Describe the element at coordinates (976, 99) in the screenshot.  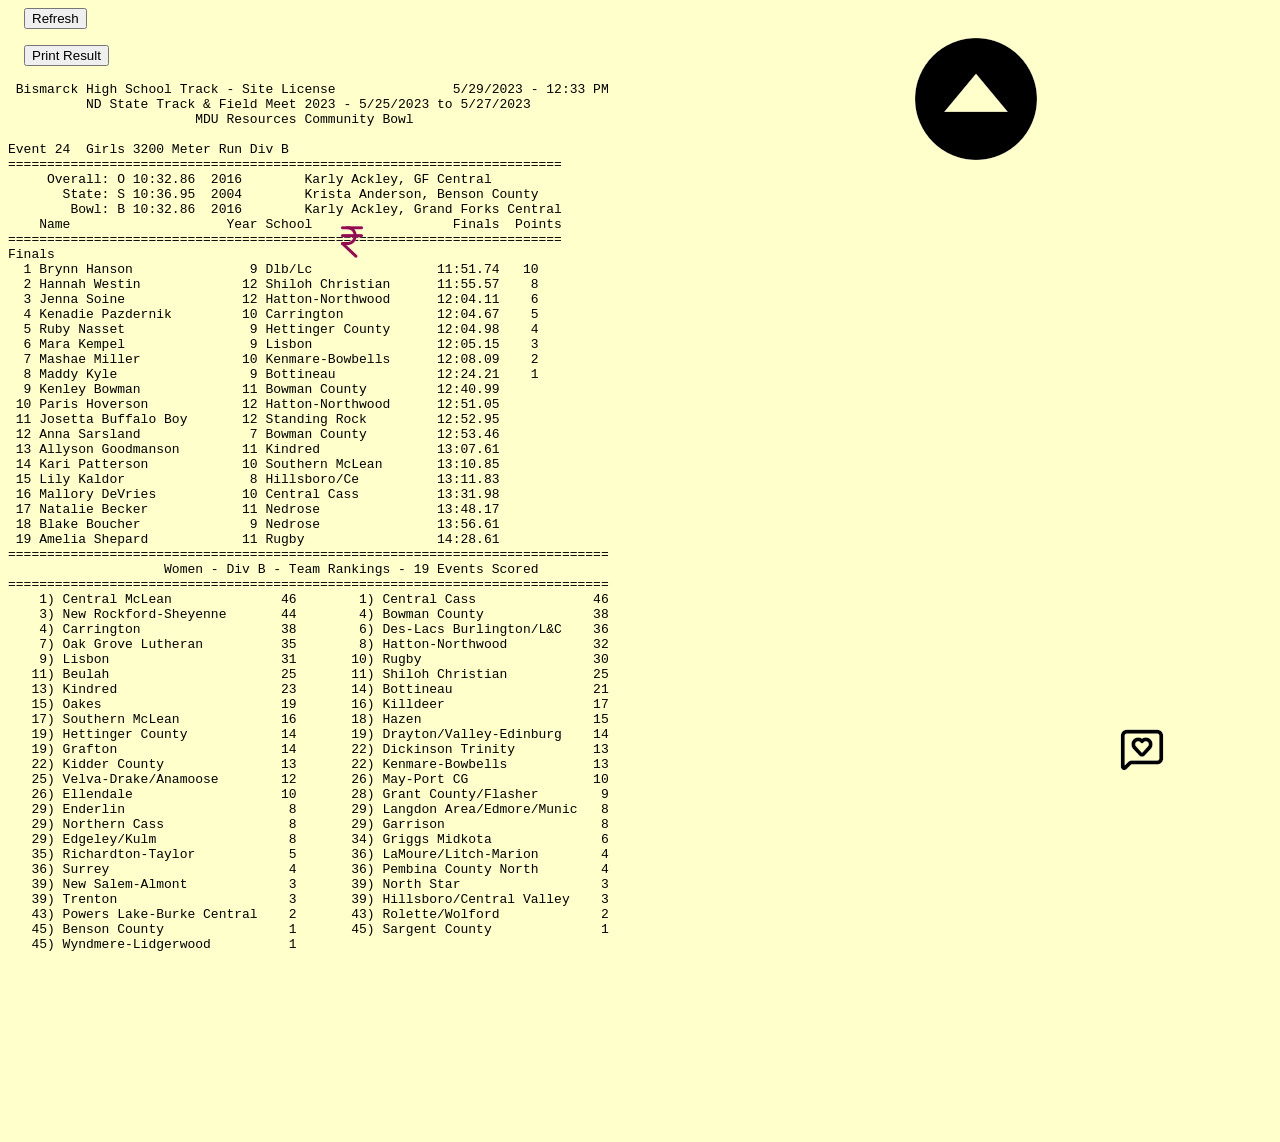
I see `collapse an expanded section` at that location.